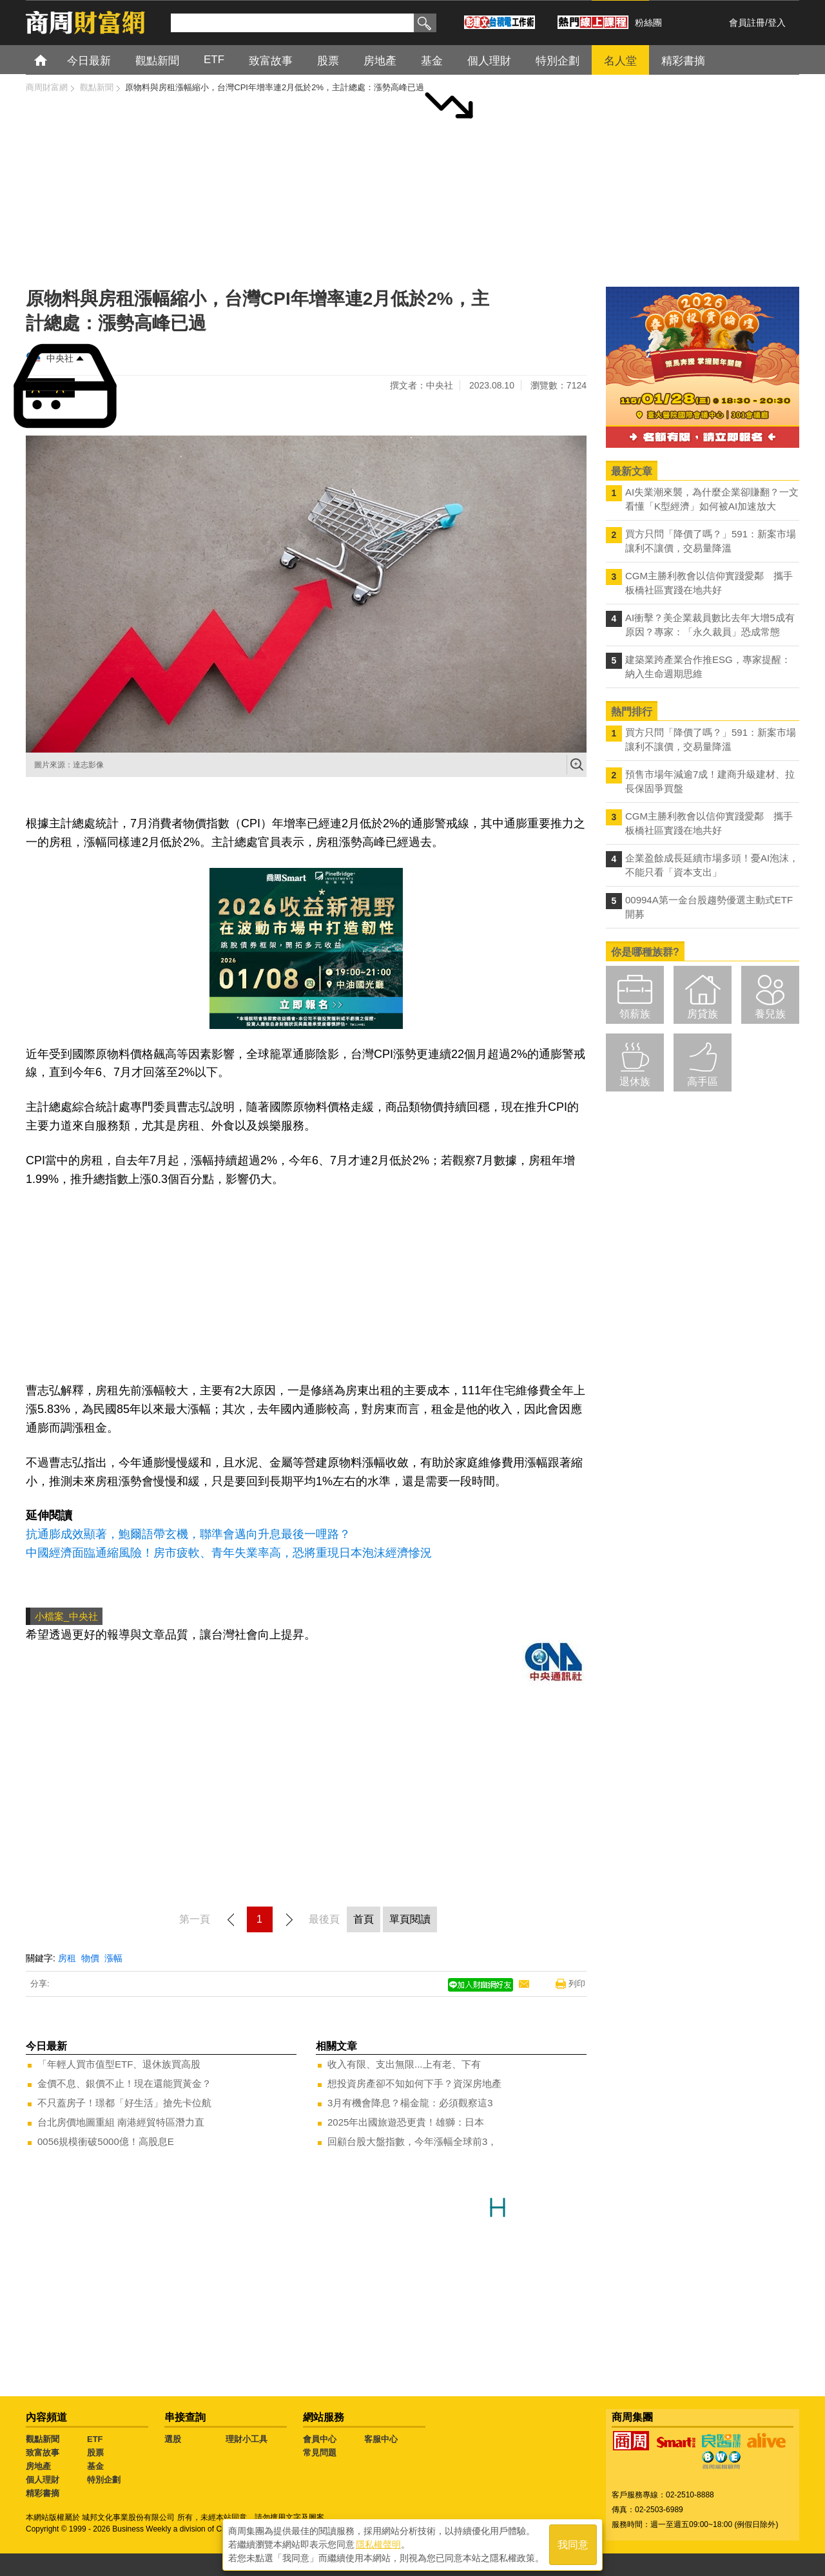 The image size is (825, 2576). Describe the element at coordinates (65, 386) in the screenshot. I see `access local storage or drive` at that location.